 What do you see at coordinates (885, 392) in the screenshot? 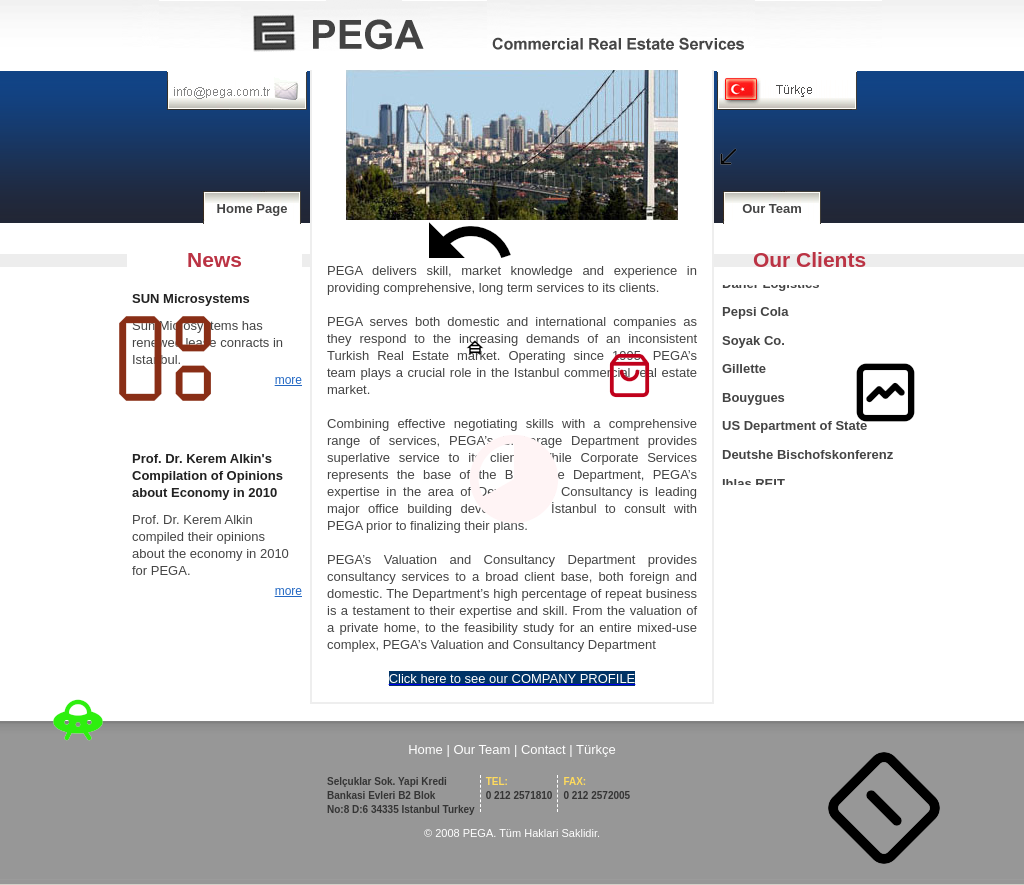
I see `view analytics or statistics` at bounding box center [885, 392].